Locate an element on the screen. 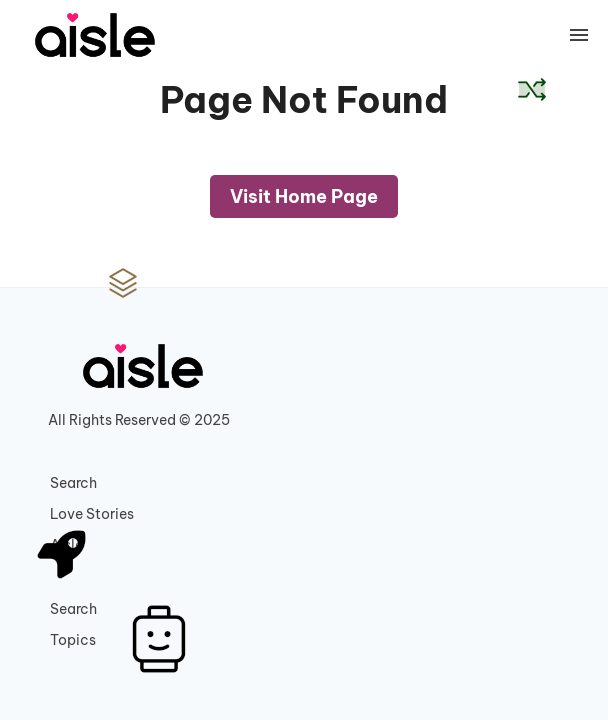 The height and width of the screenshot is (720, 608). shuffle or randomize playback order is located at coordinates (531, 89).